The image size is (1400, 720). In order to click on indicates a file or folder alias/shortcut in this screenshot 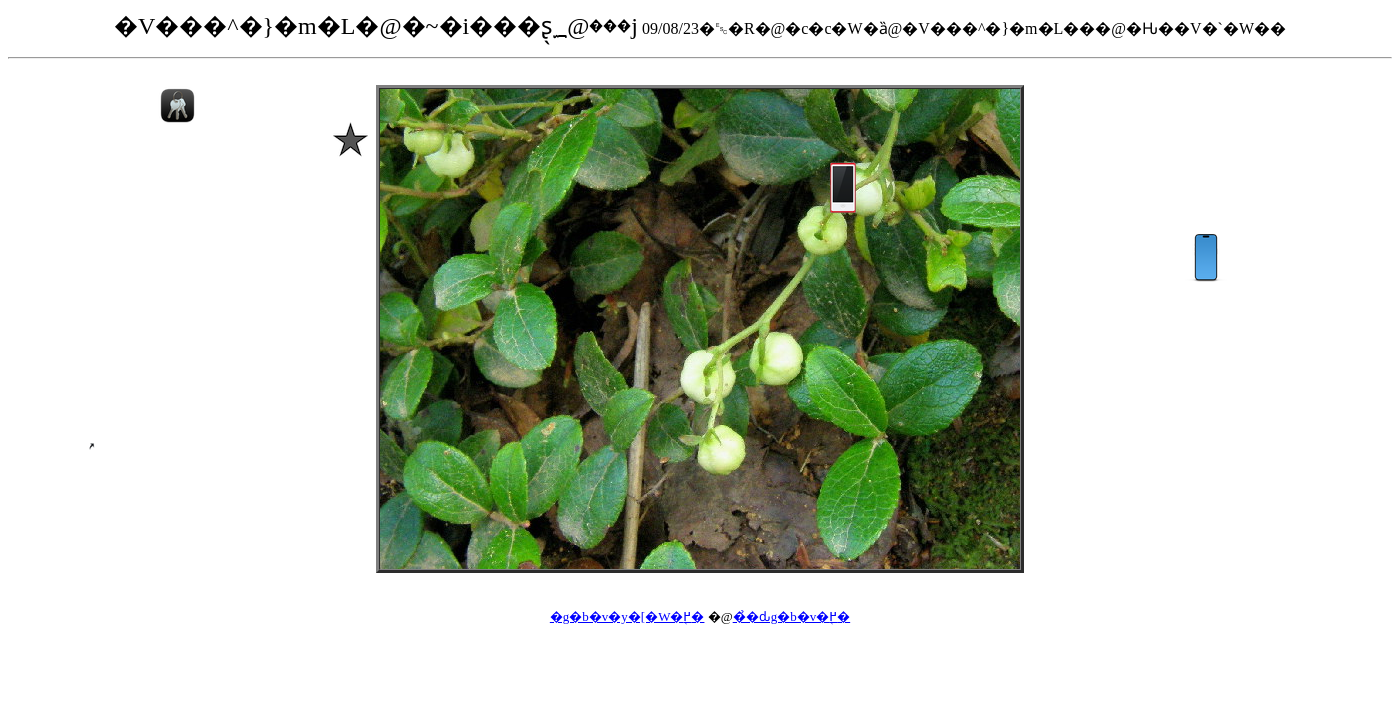, I will do `click(108, 430)`.